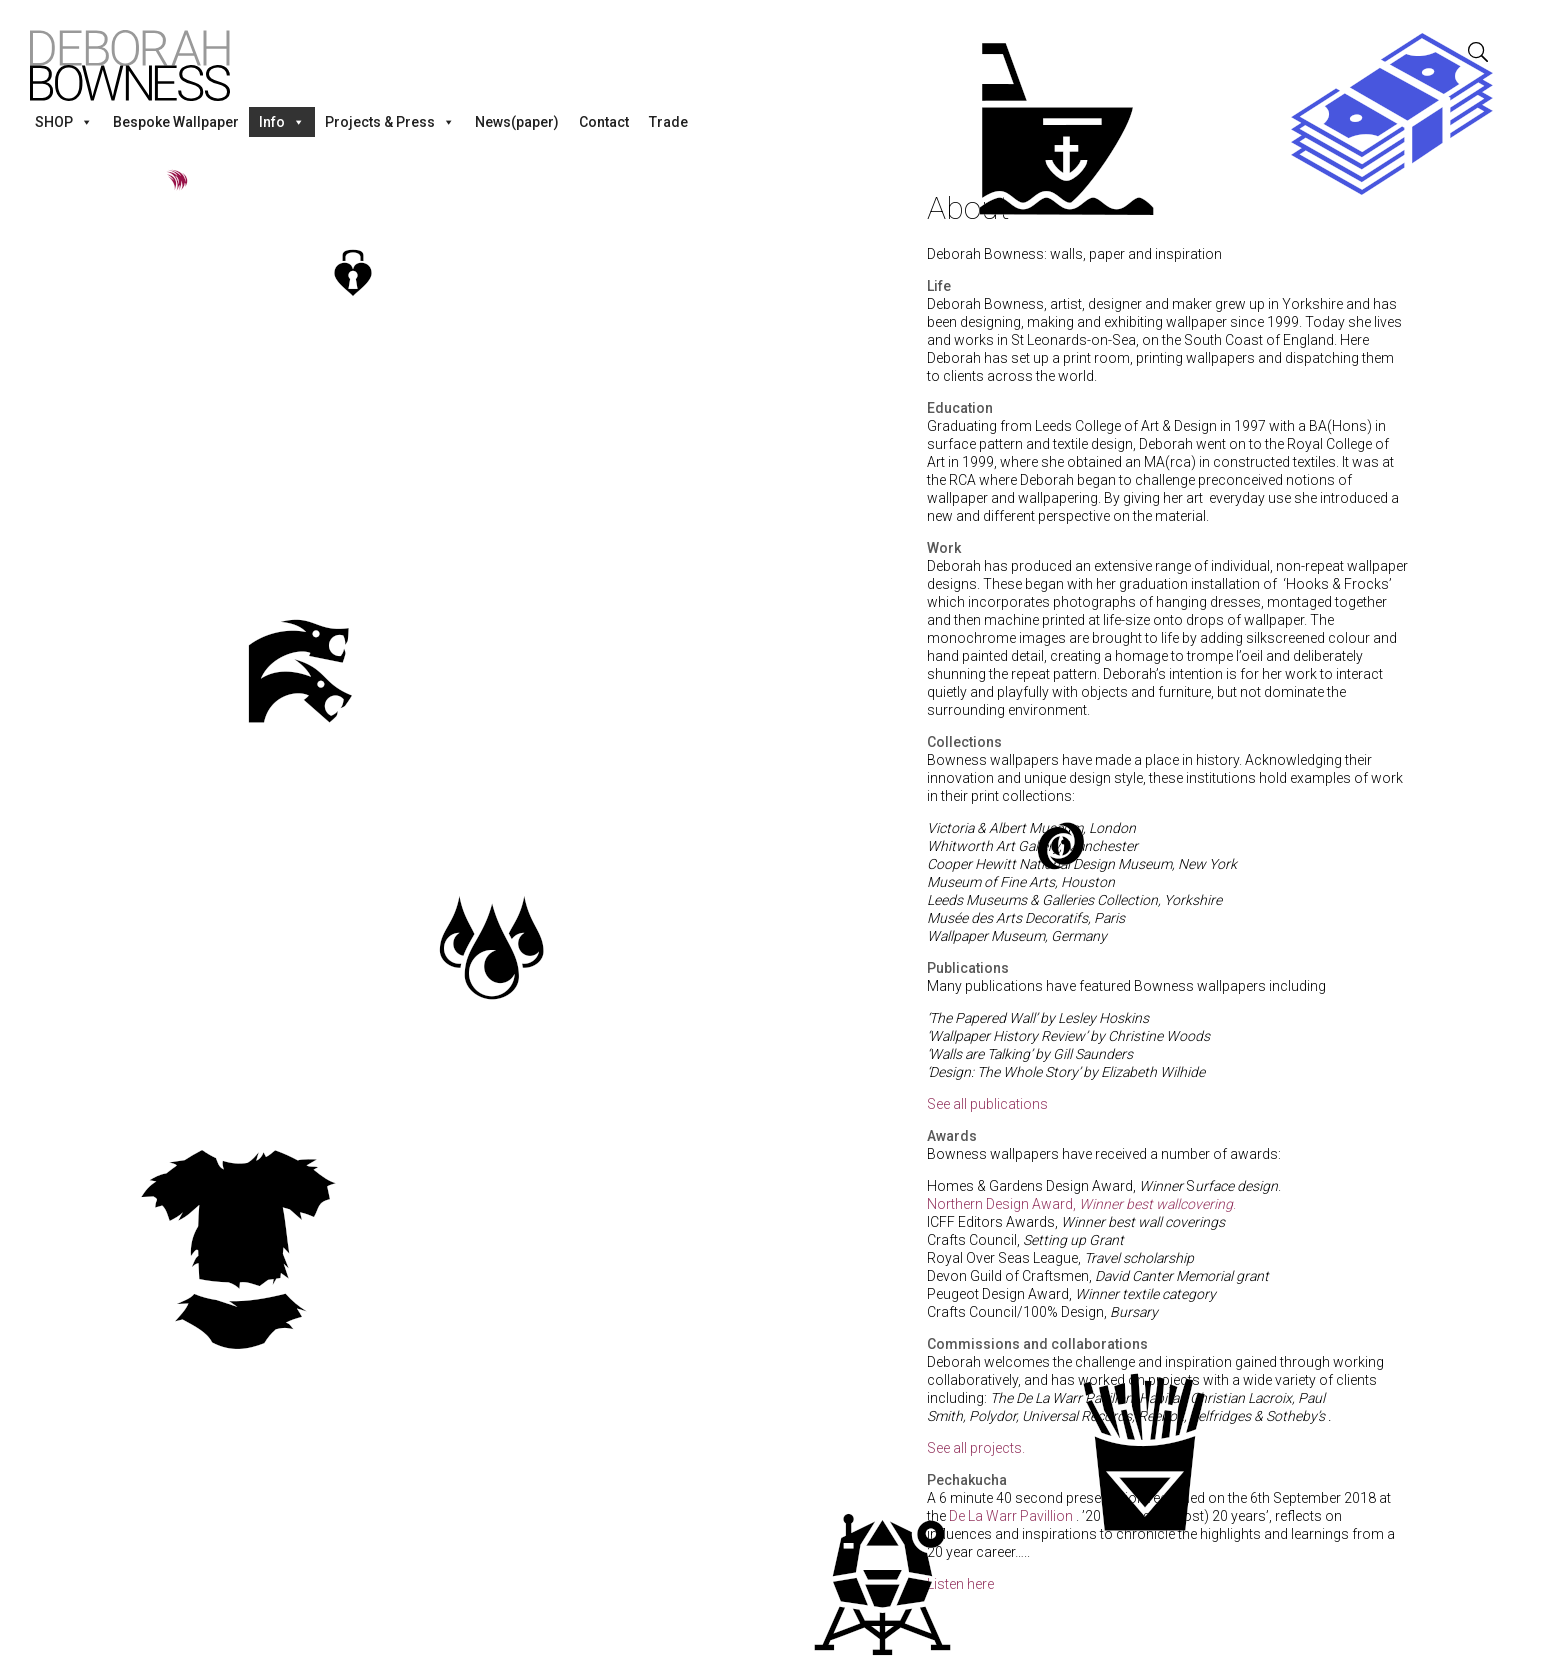  What do you see at coordinates (353, 273) in the screenshot?
I see `indicates protected or private favorites` at bounding box center [353, 273].